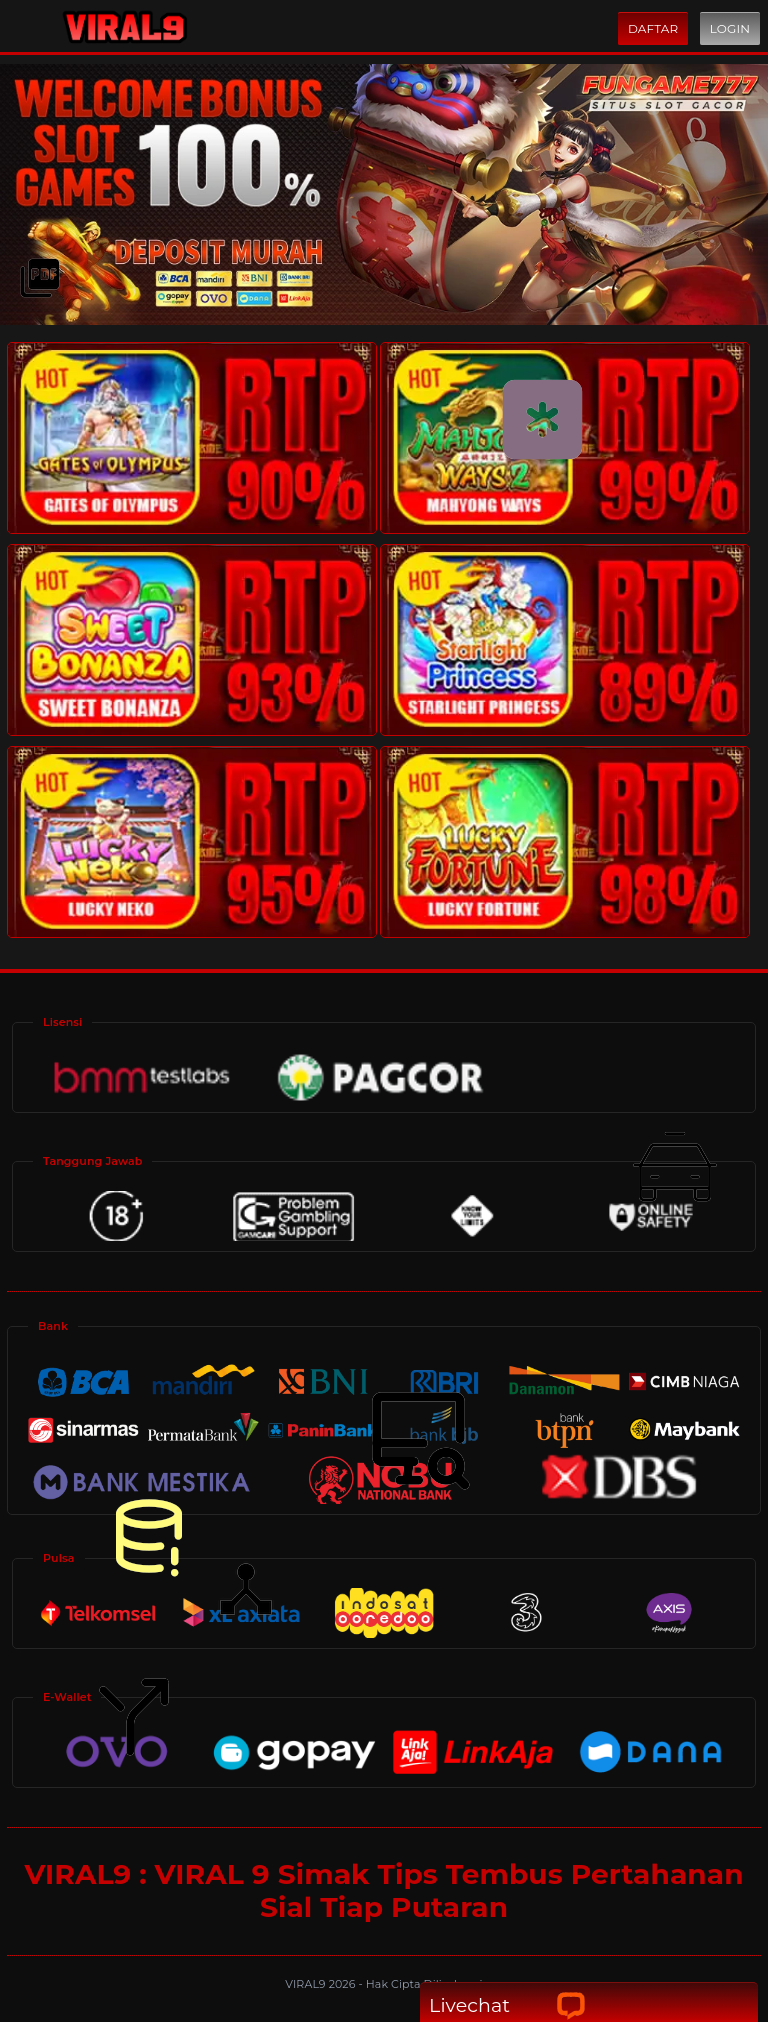 This screenshot has height=2022, width=768. I want to click on bear right at the fork, so click(134, 1717).